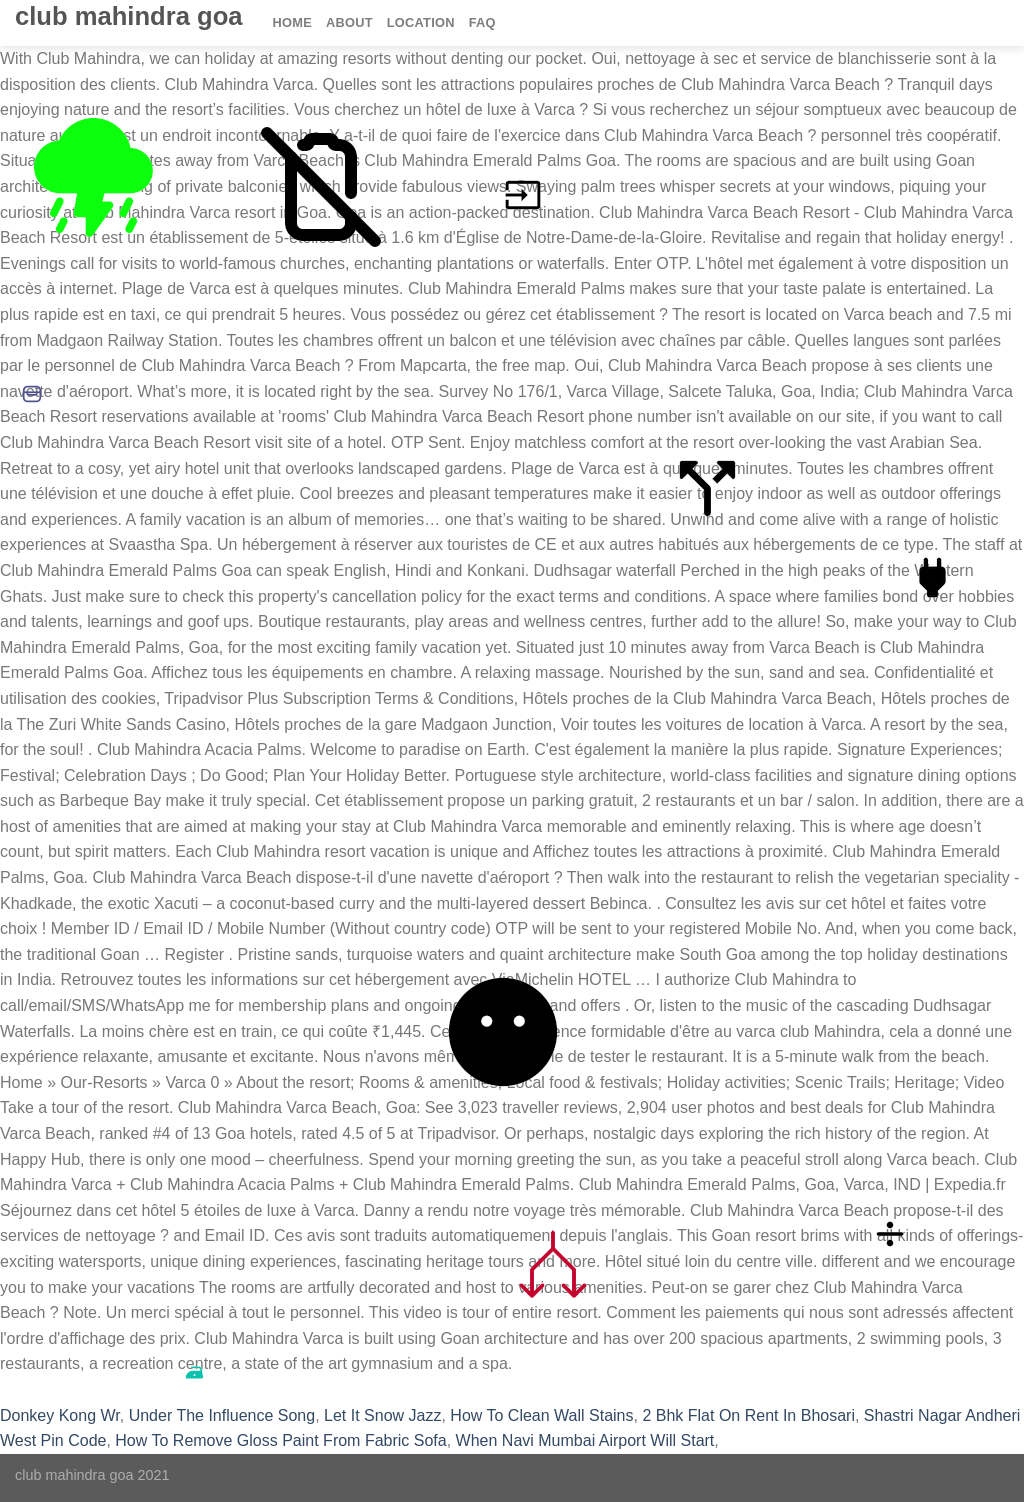 This screenshot has height=1502, width=1024. Describe the element at coordinates (32, 394) in the screenshot. I see `airpods case battery or connection status` at that location.